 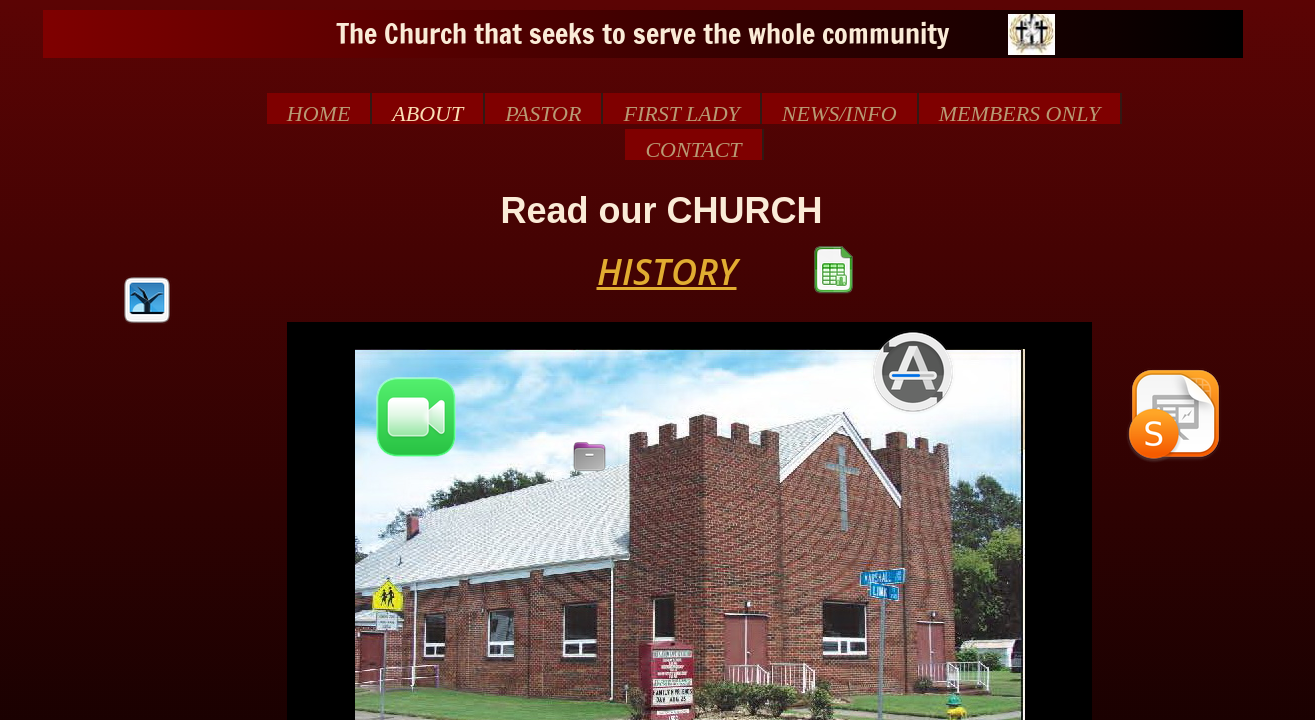 I want to click on open a spreadsheet template file, so click(x=833, y=269).